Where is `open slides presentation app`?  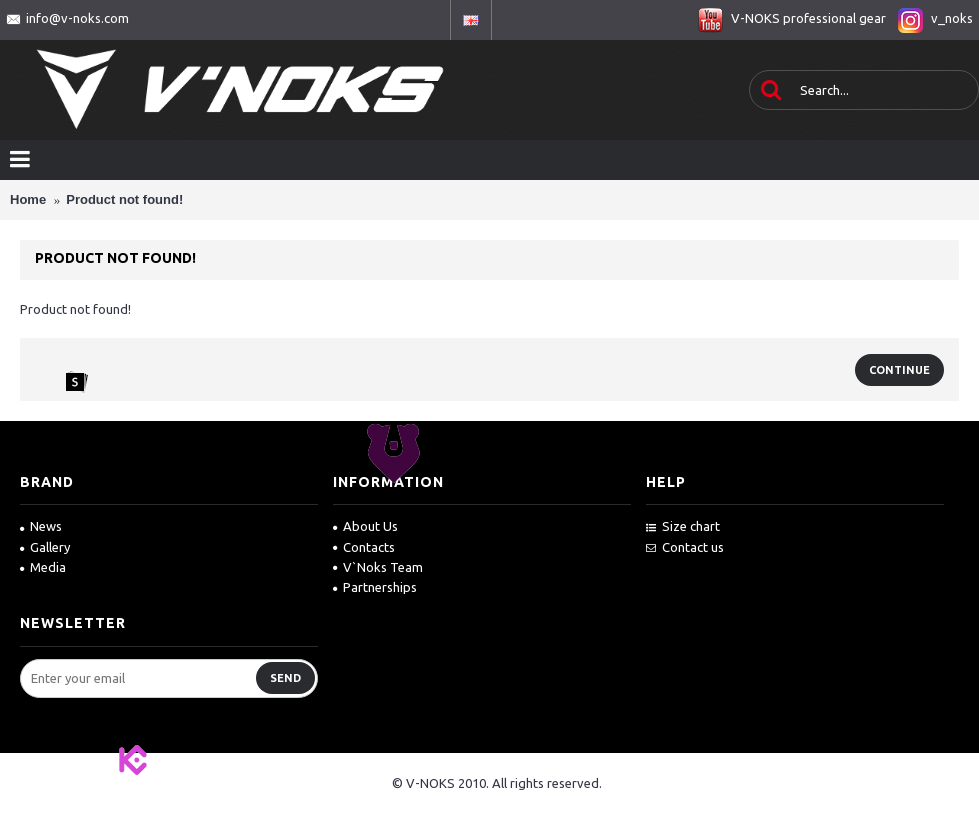 open slides presentation app is located at coordinates (77, 382).